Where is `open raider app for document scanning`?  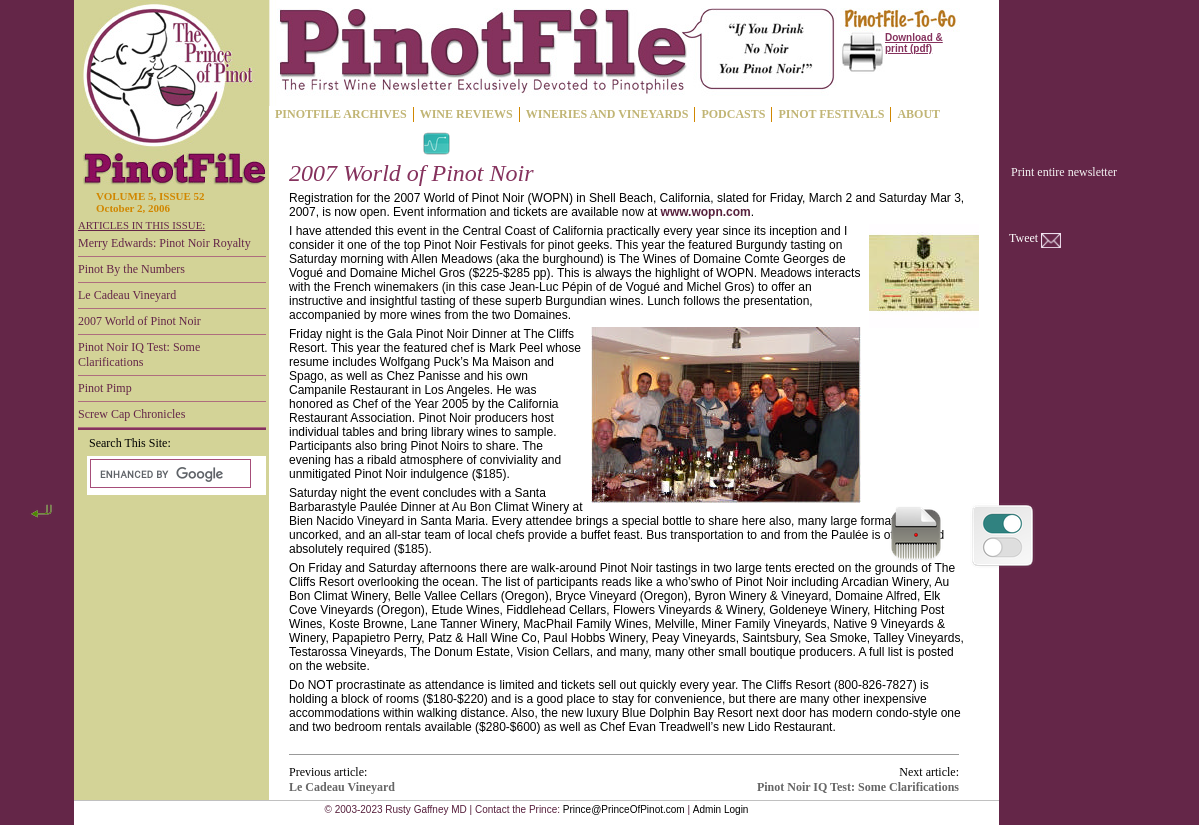
open raider app for document scanning is located at coordinates (916, 534).